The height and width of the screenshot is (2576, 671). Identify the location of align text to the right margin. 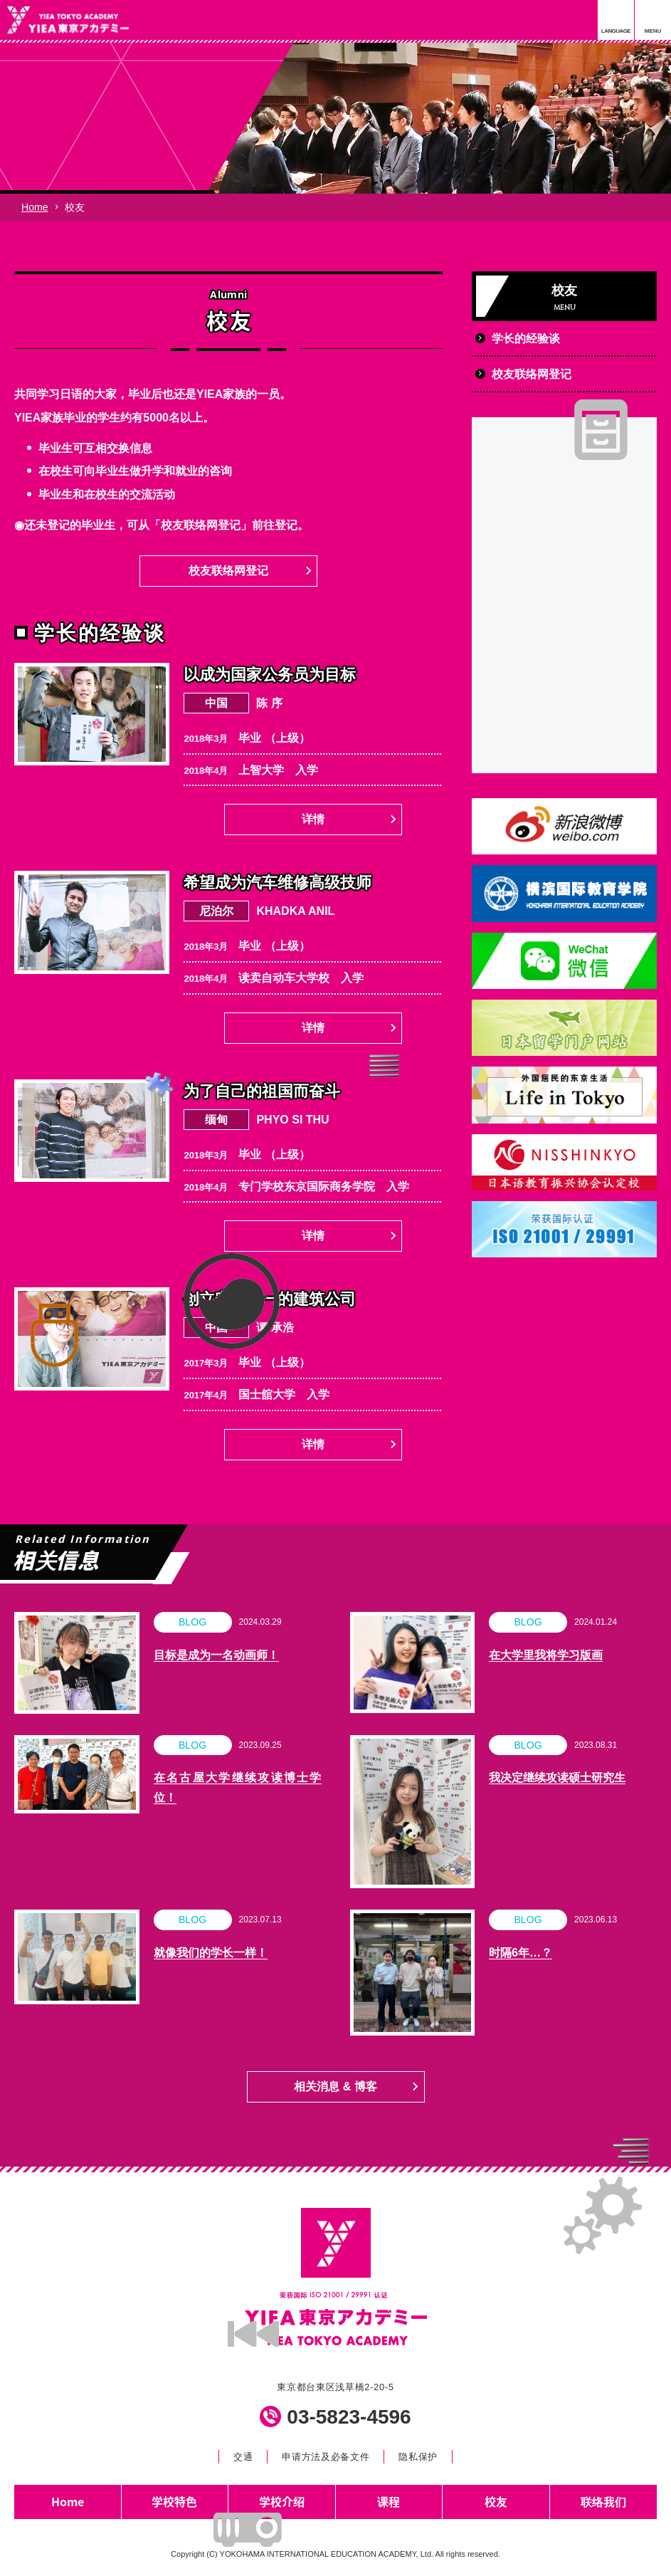
(630, 2151).